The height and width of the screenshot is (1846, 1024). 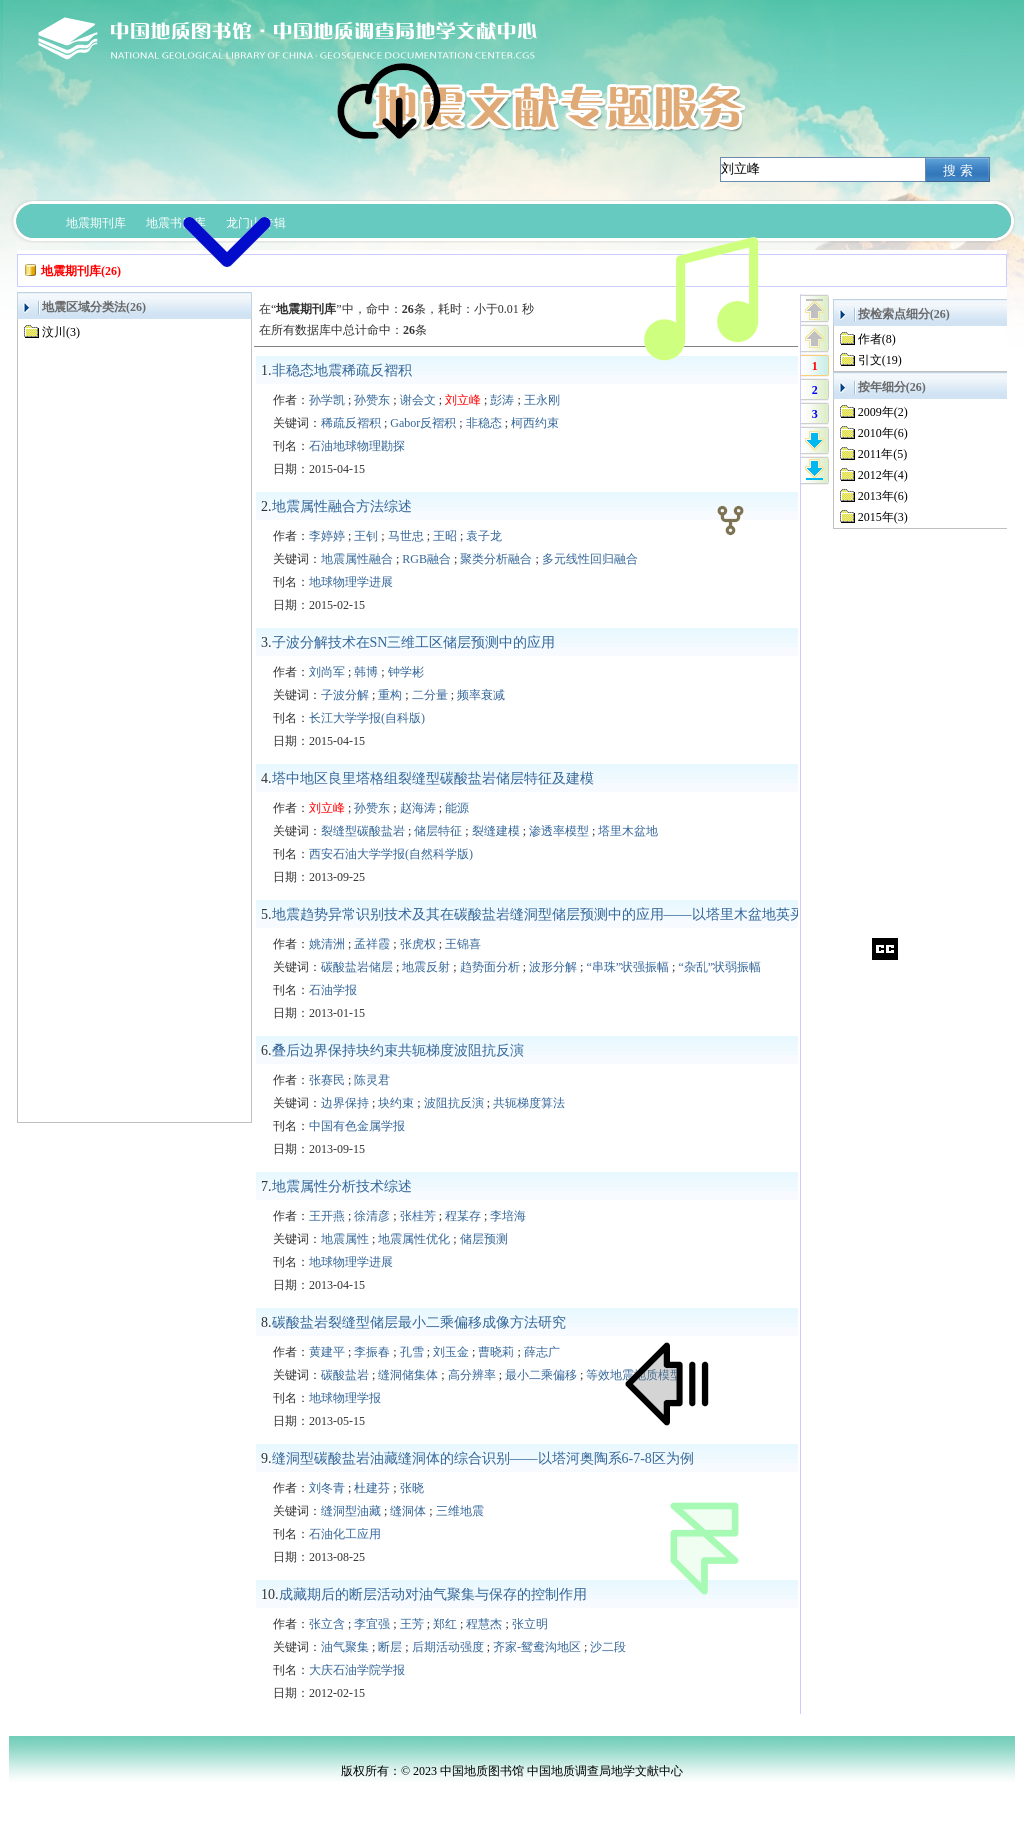 I want to click on access music library or audio files, so click(x=708, y=301).